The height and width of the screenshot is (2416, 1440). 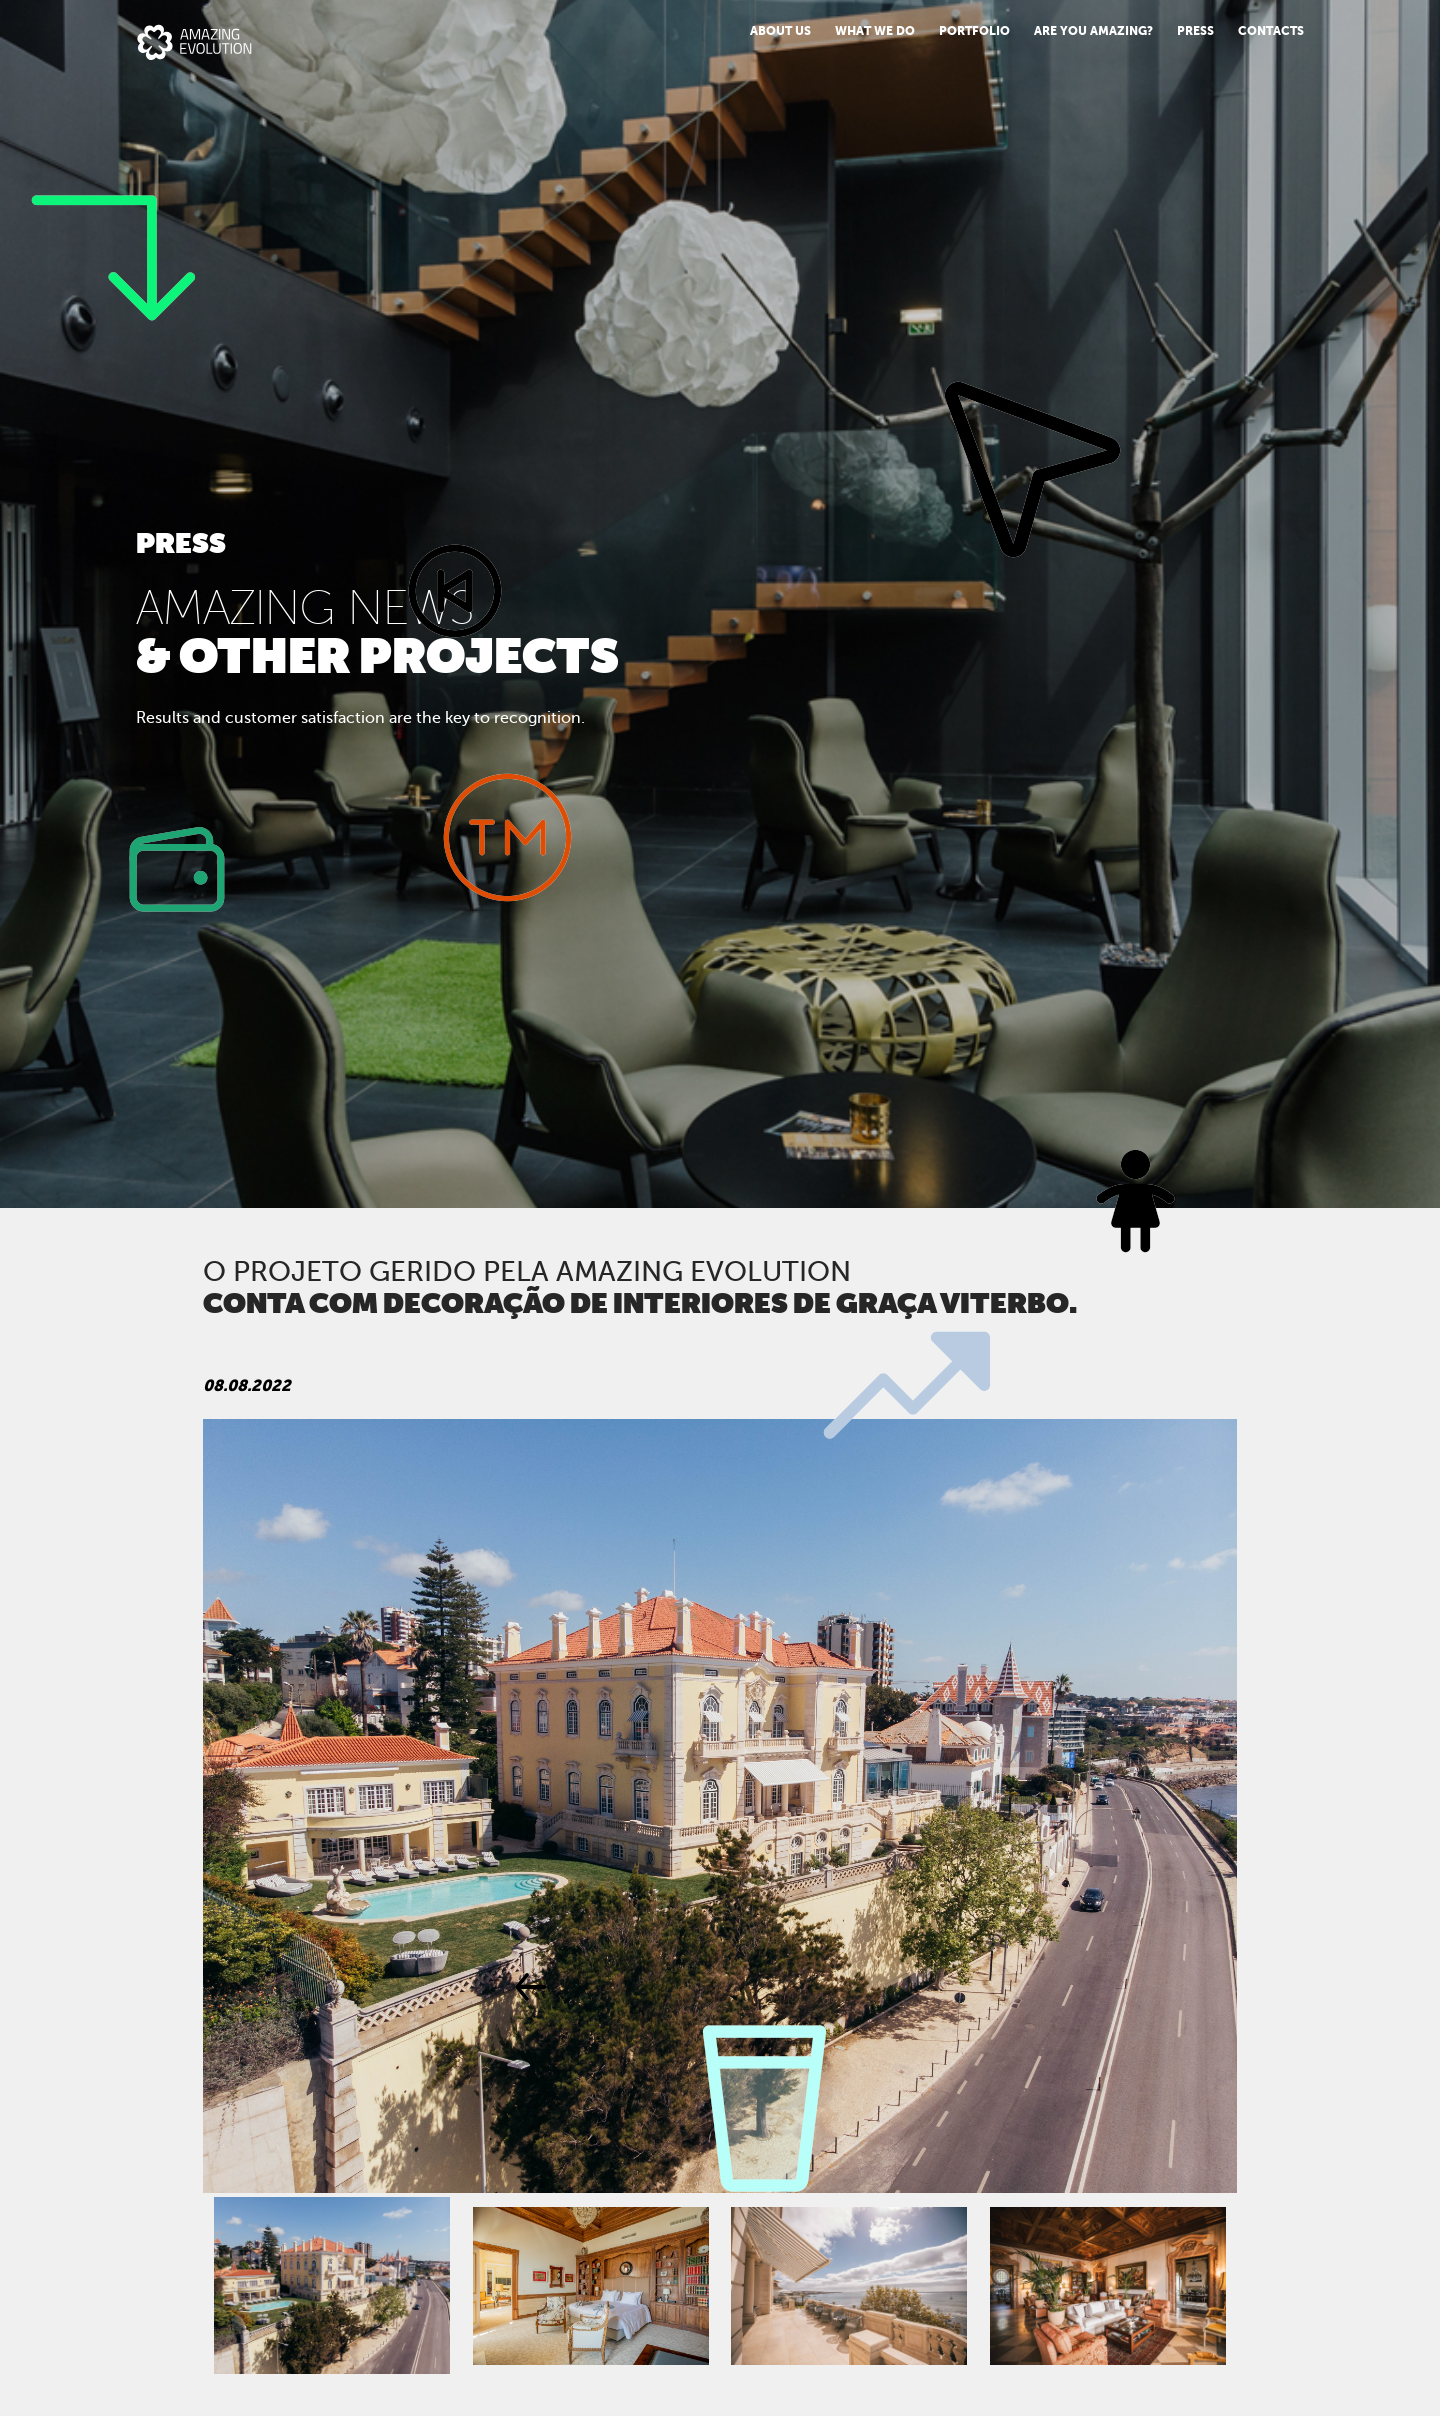 I want to click on access your wallet or payment methods, so click(x=177, y=871).